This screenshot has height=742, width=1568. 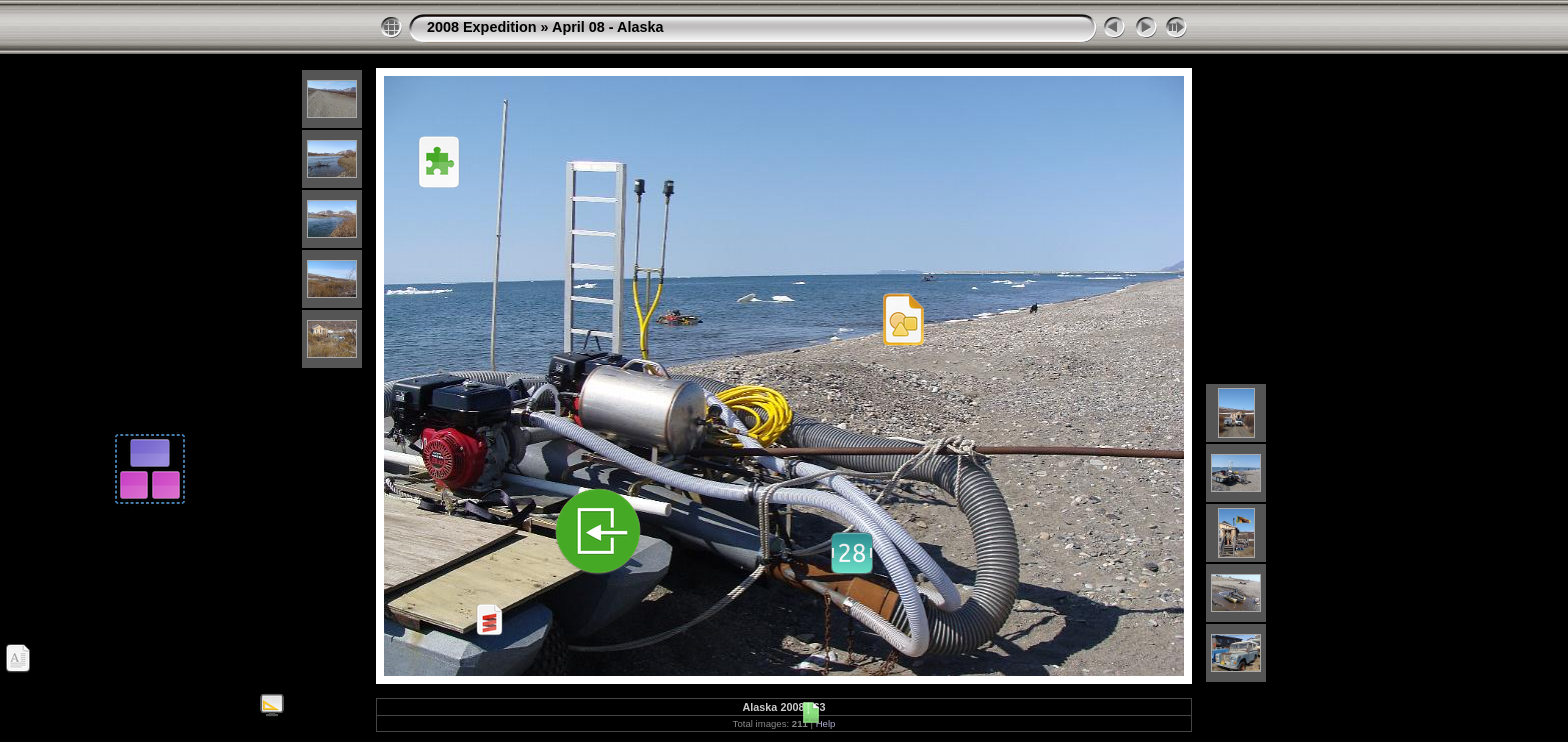 I want to click on open display settings, so click(x=272, y=705).